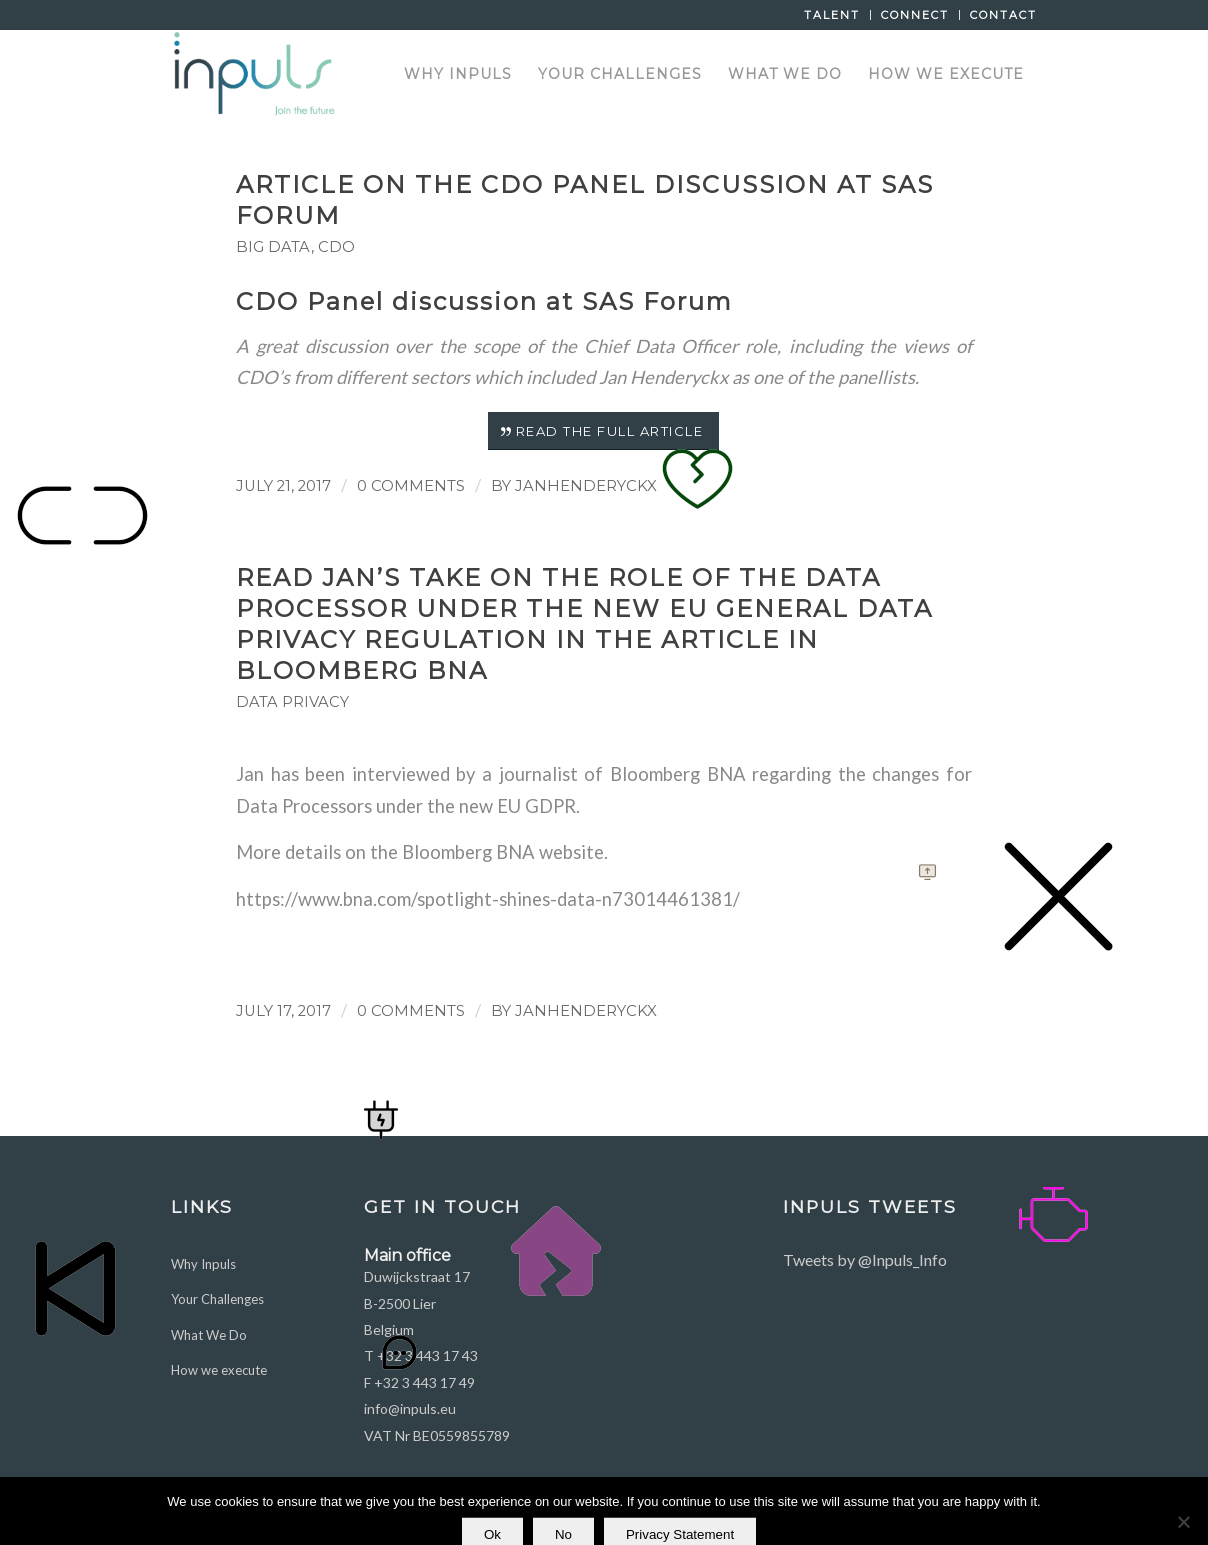  What do you see at coordinates (82, 515) in the screenshot?
I see `unlink or disconnect a linked item` at bounding box center [82, 515].